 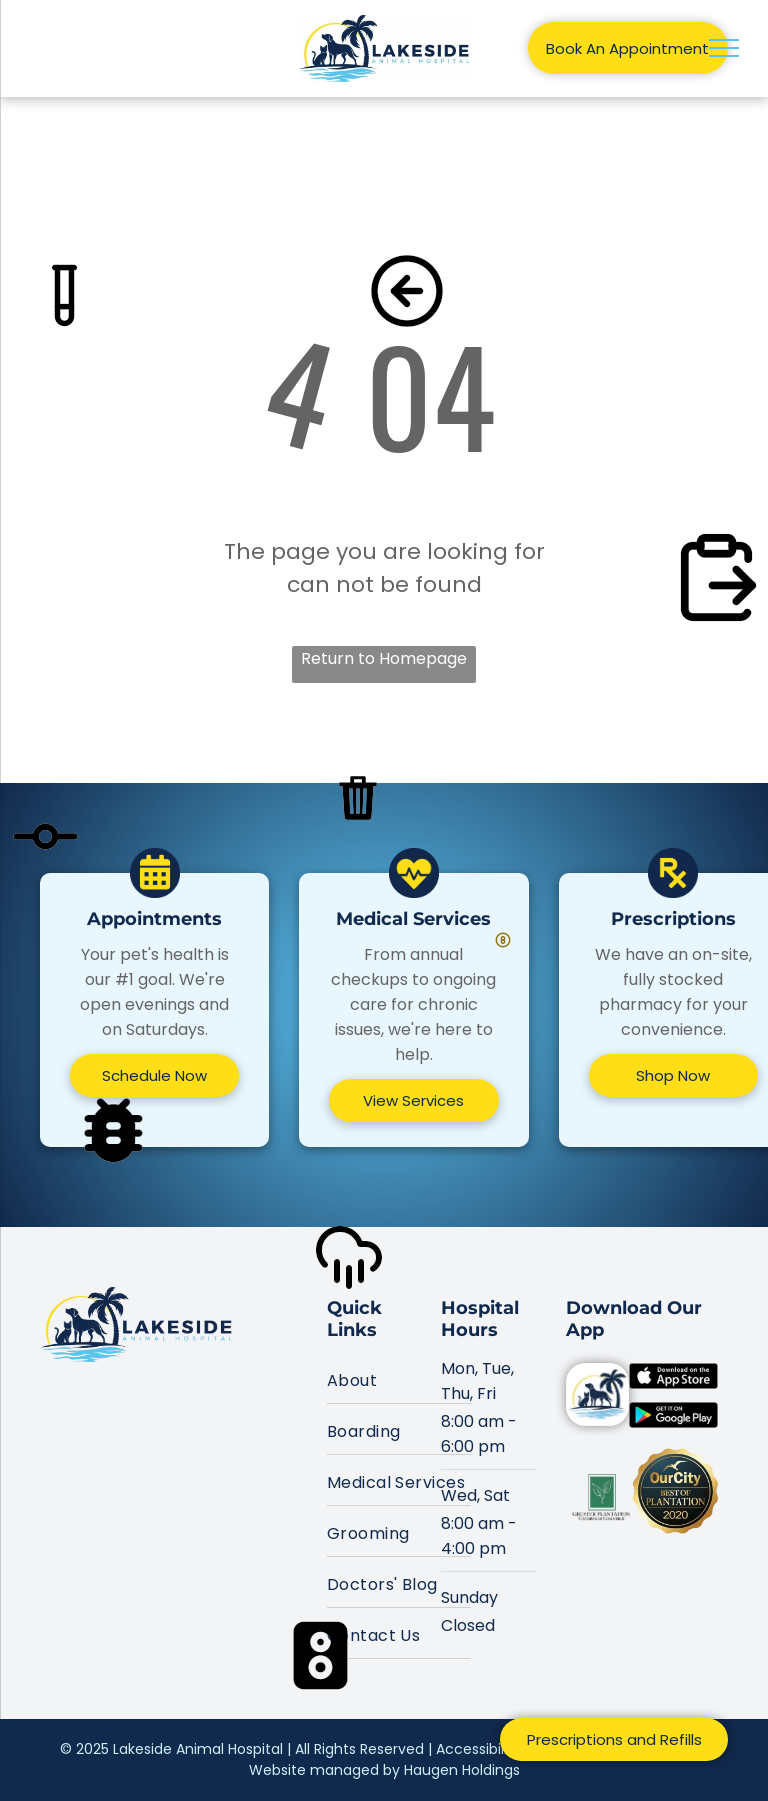 What do you see at coordinates (503, 940) in the screenshot?
I see `access billiards or pool game` at bounding box center [503, 940].